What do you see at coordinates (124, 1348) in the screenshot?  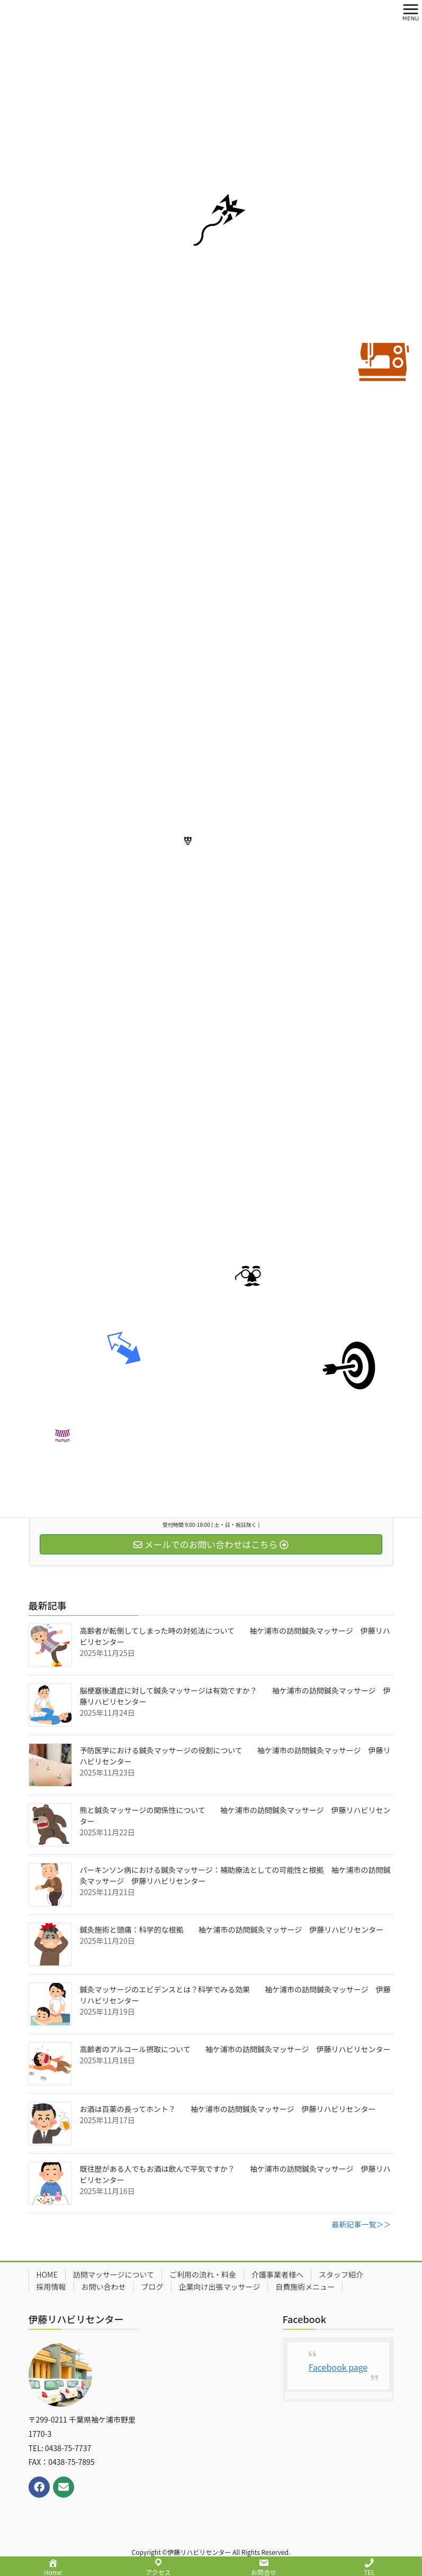 I see `switch between two states or modes` at bounding box center [124, 1348].